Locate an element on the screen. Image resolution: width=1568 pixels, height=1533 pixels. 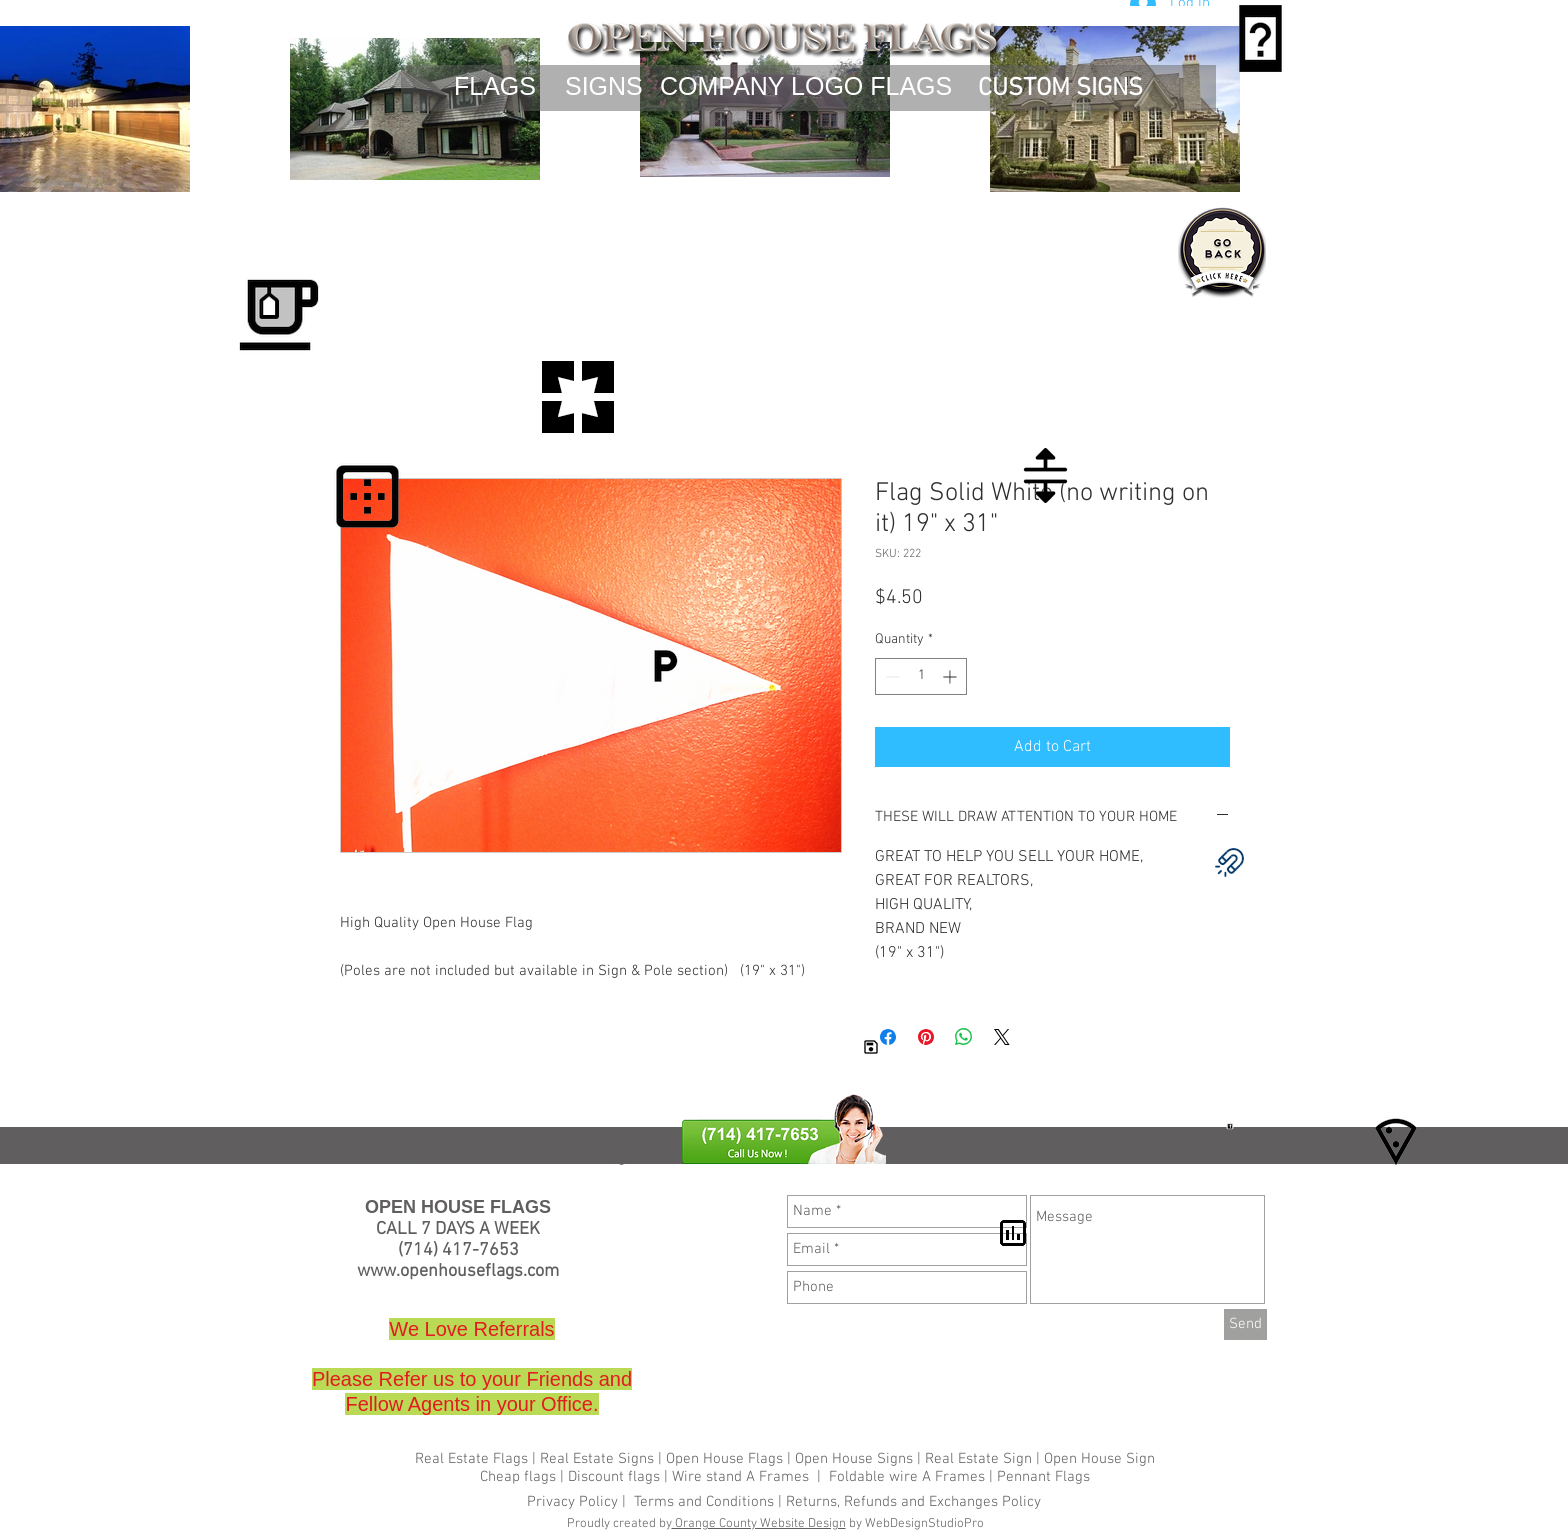
insert a chart or graph into the document is located at coordinates (1013, 1233).